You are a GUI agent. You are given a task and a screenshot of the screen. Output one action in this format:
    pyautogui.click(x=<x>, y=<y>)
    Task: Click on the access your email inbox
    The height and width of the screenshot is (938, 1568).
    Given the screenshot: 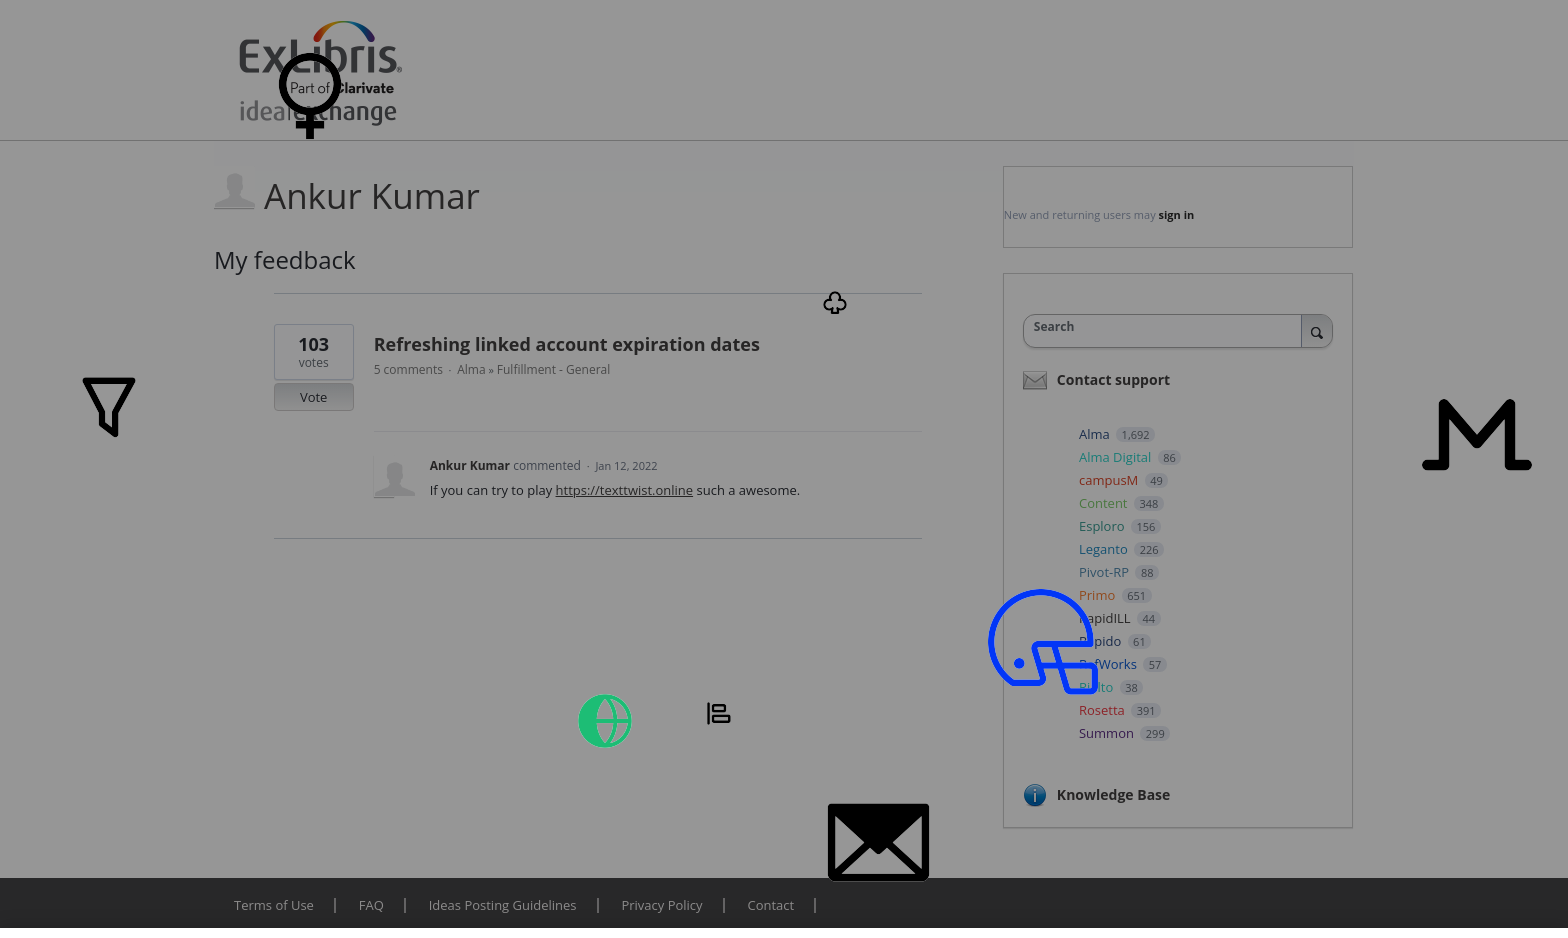 What is the action you would take?
    pyautogui.click(x=878, y=842)
    